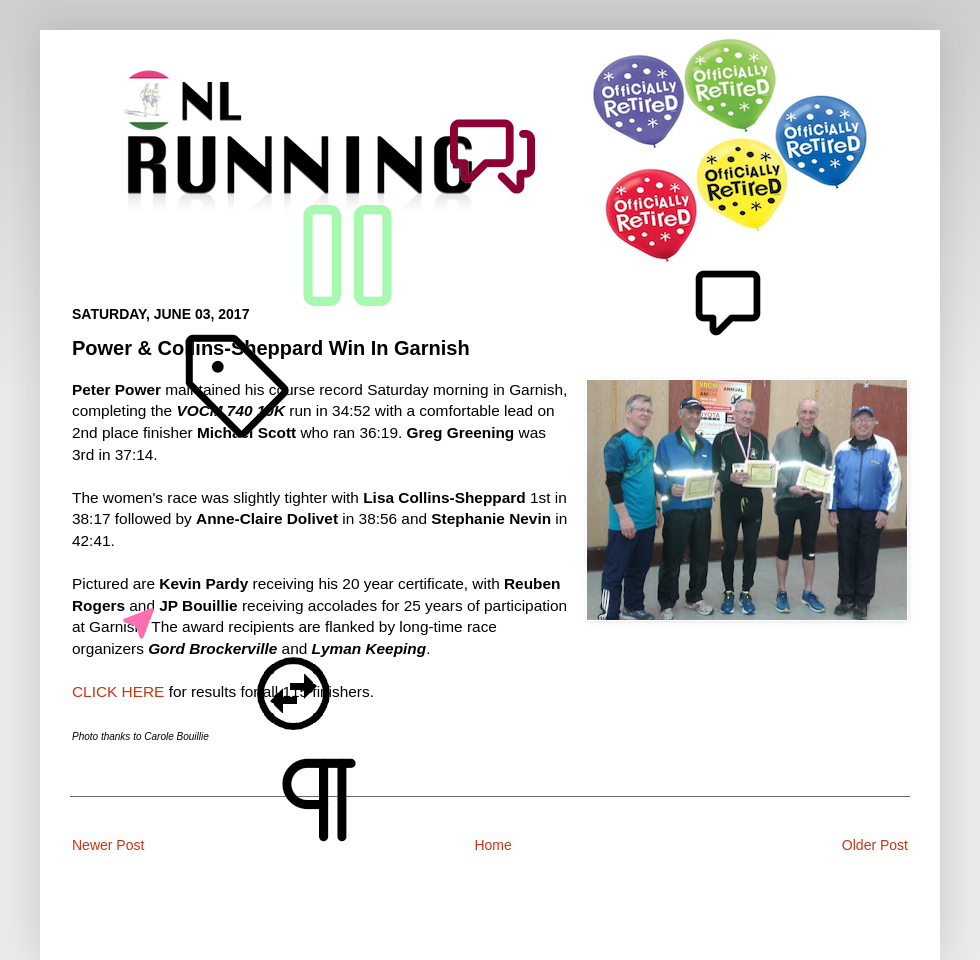  What do you see at coordinates (139, 622) in the screenshot?
I see `navigate to your current location` at bounding box center [139, 622].